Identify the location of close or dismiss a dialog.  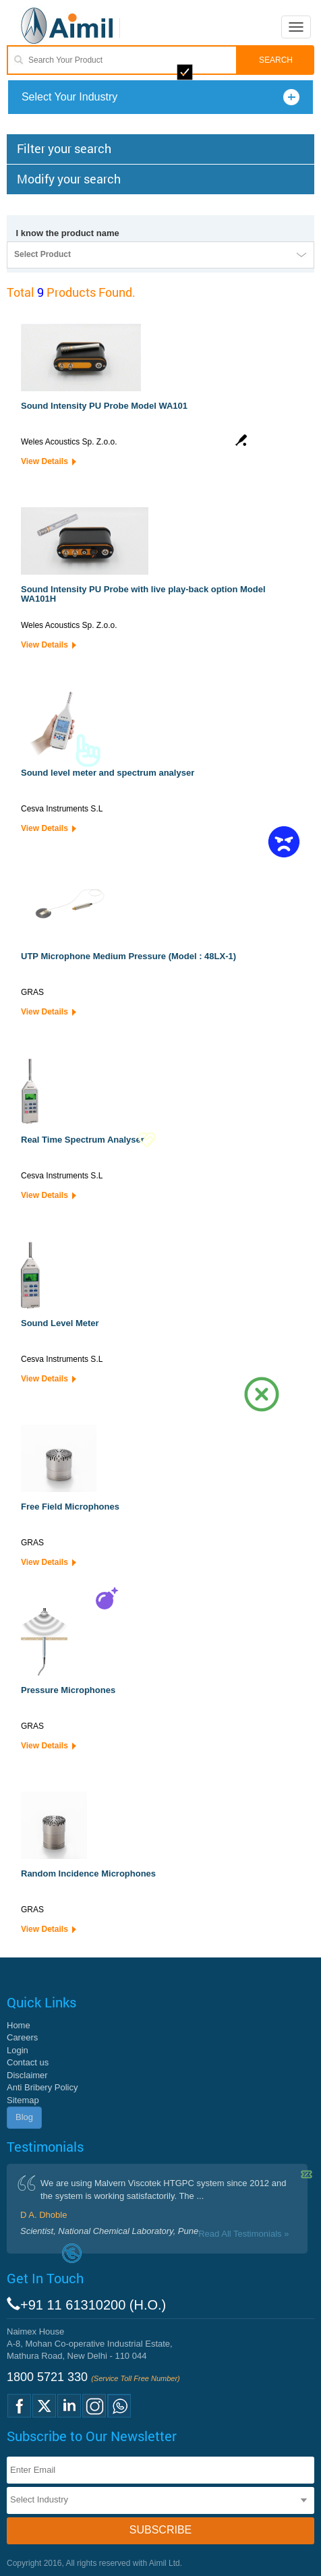
(262, 1394).